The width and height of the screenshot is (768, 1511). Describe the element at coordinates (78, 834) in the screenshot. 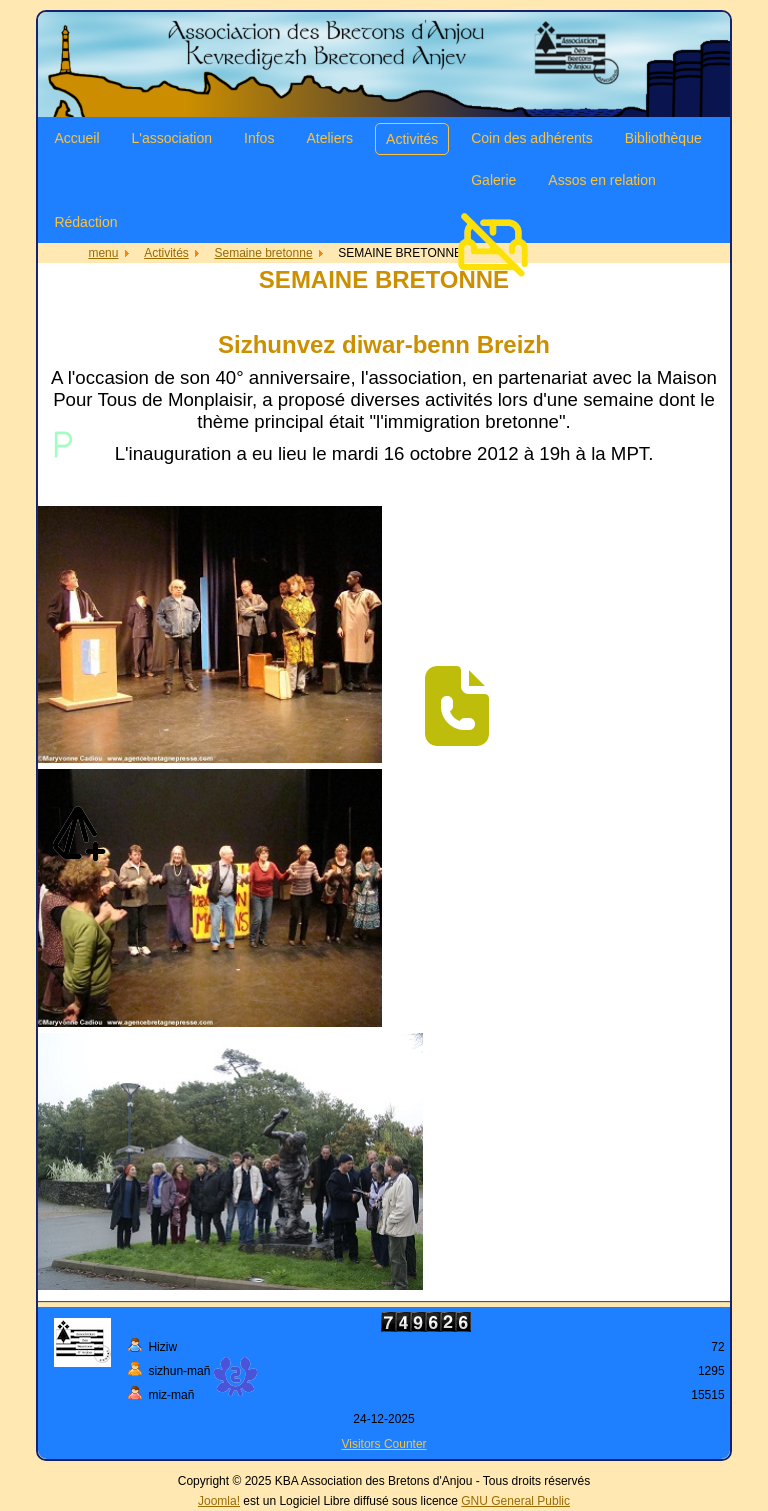

I see `add a new 3D object or shape` at that location.